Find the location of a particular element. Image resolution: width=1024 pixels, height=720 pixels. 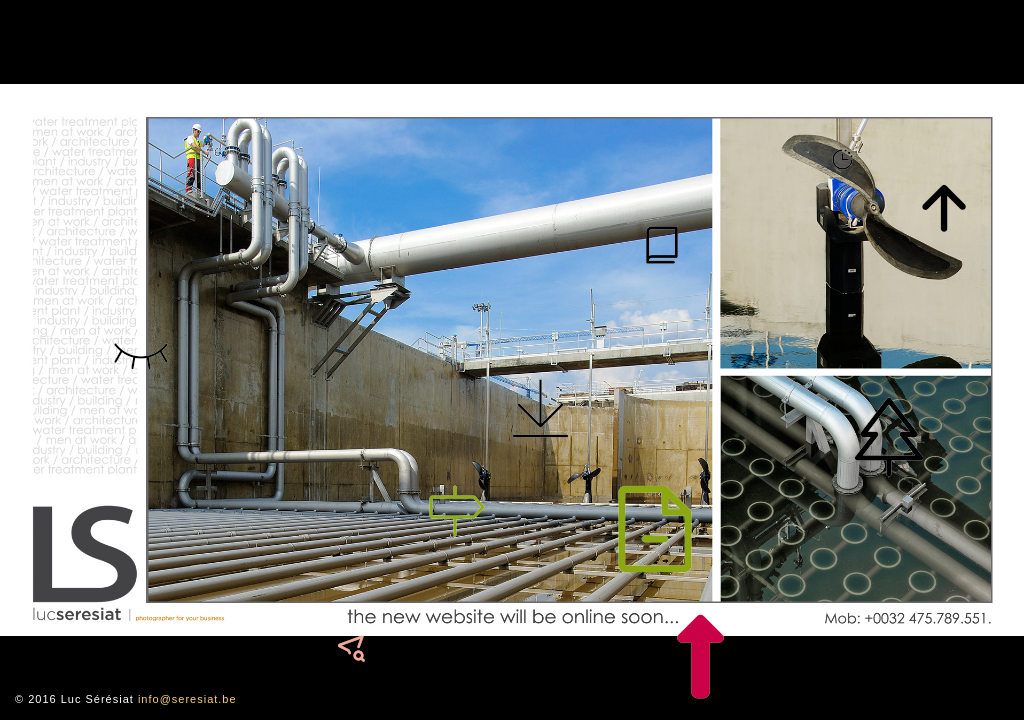

access directions or navigation options is located at coordinates (455, 511).